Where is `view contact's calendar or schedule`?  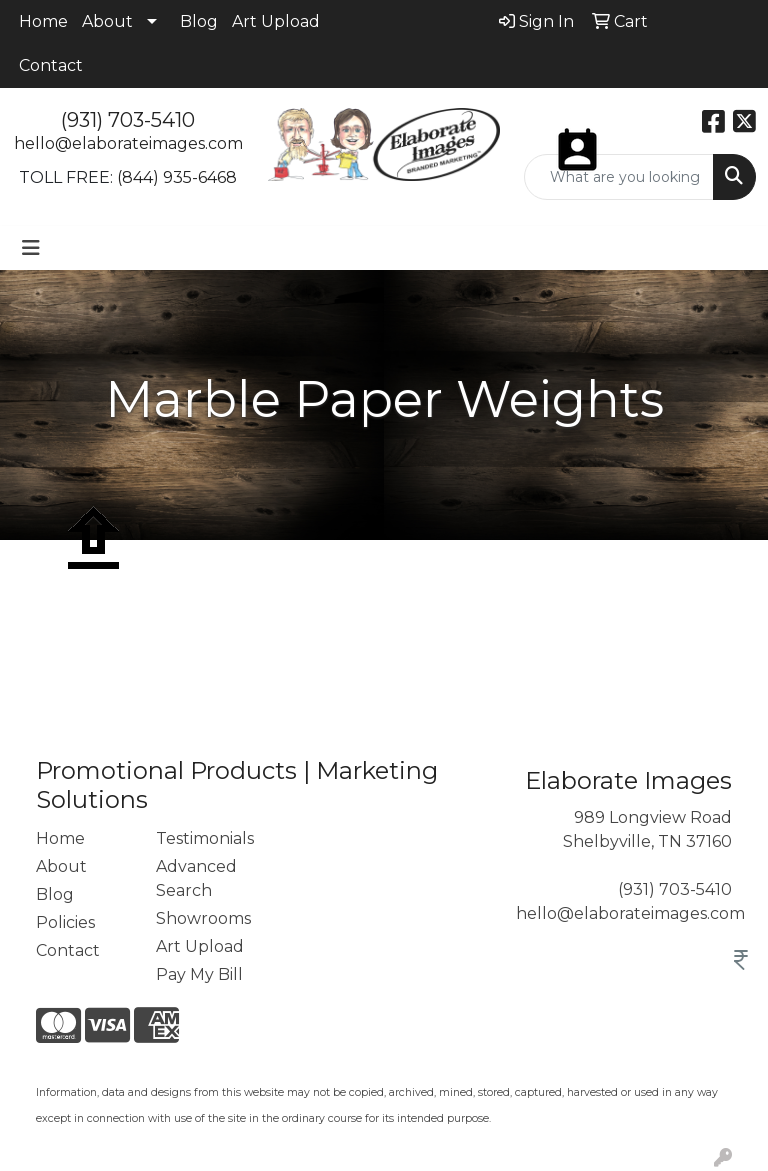
view contact's calendar or schedule is located at coordinates (577, 151).